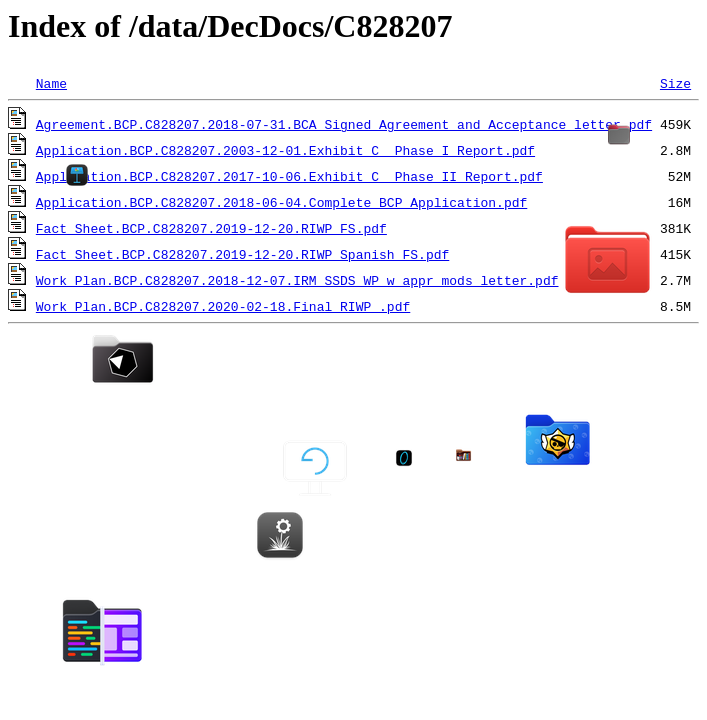  I want to click on open brawl stars game folder, so click(557, 441).